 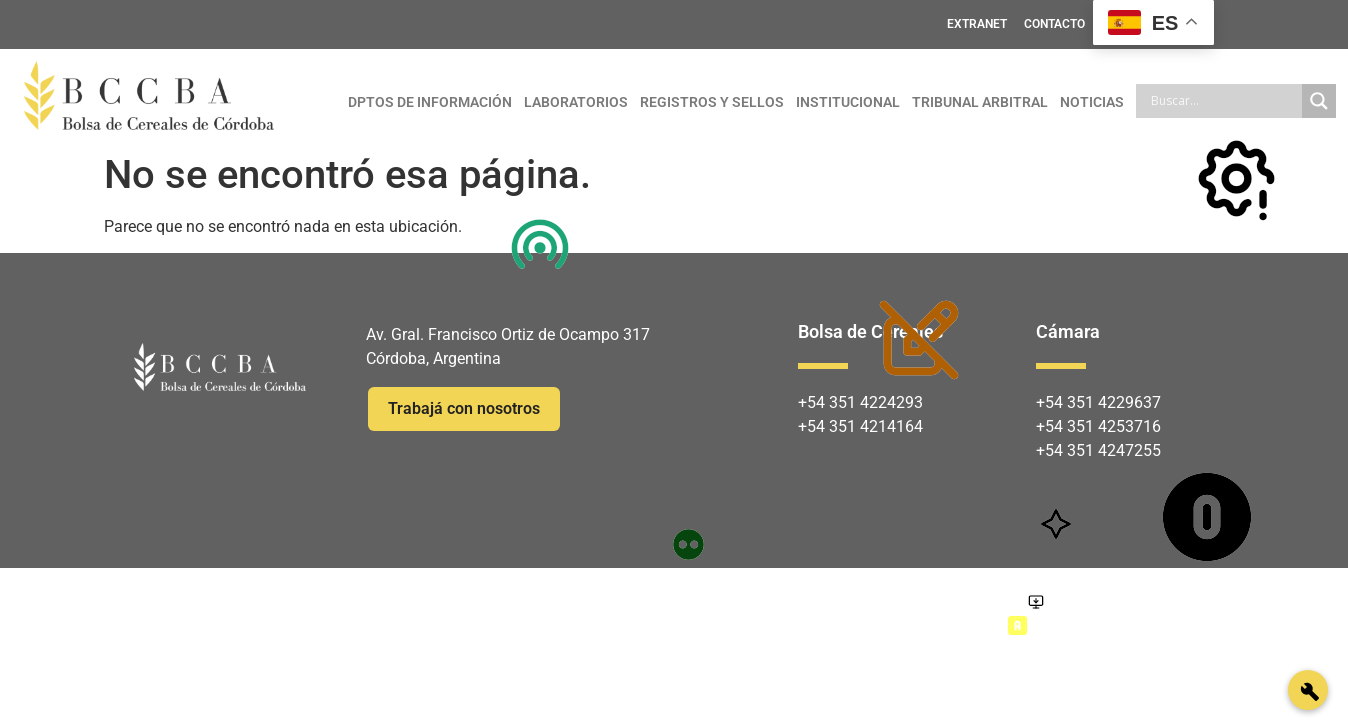 What do you see at coordinates (1056, 524) in the screenshot?
I see `add a sparkle or highlight effect` at bounding box center [1056, 524].